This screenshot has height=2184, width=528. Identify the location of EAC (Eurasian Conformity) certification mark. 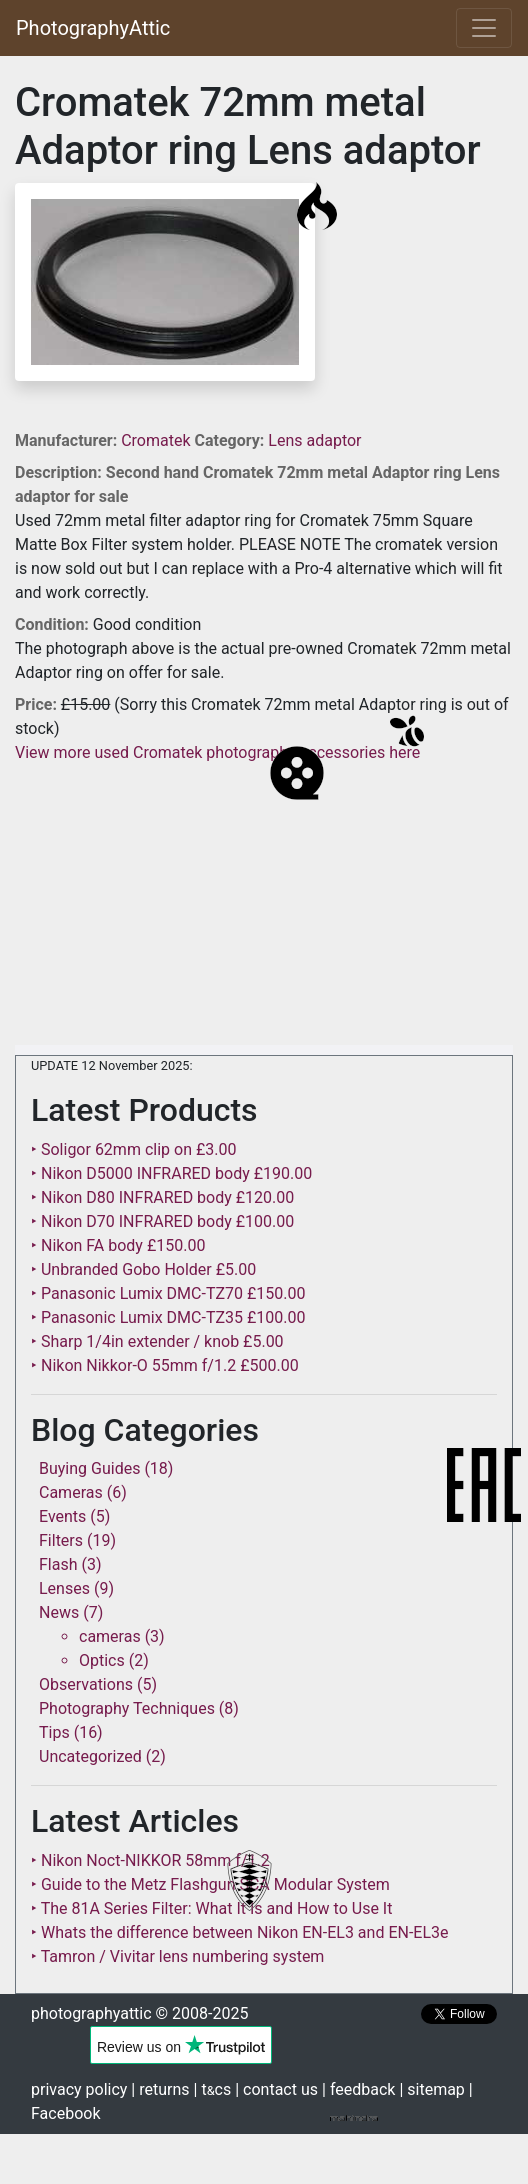
(484, 1485).